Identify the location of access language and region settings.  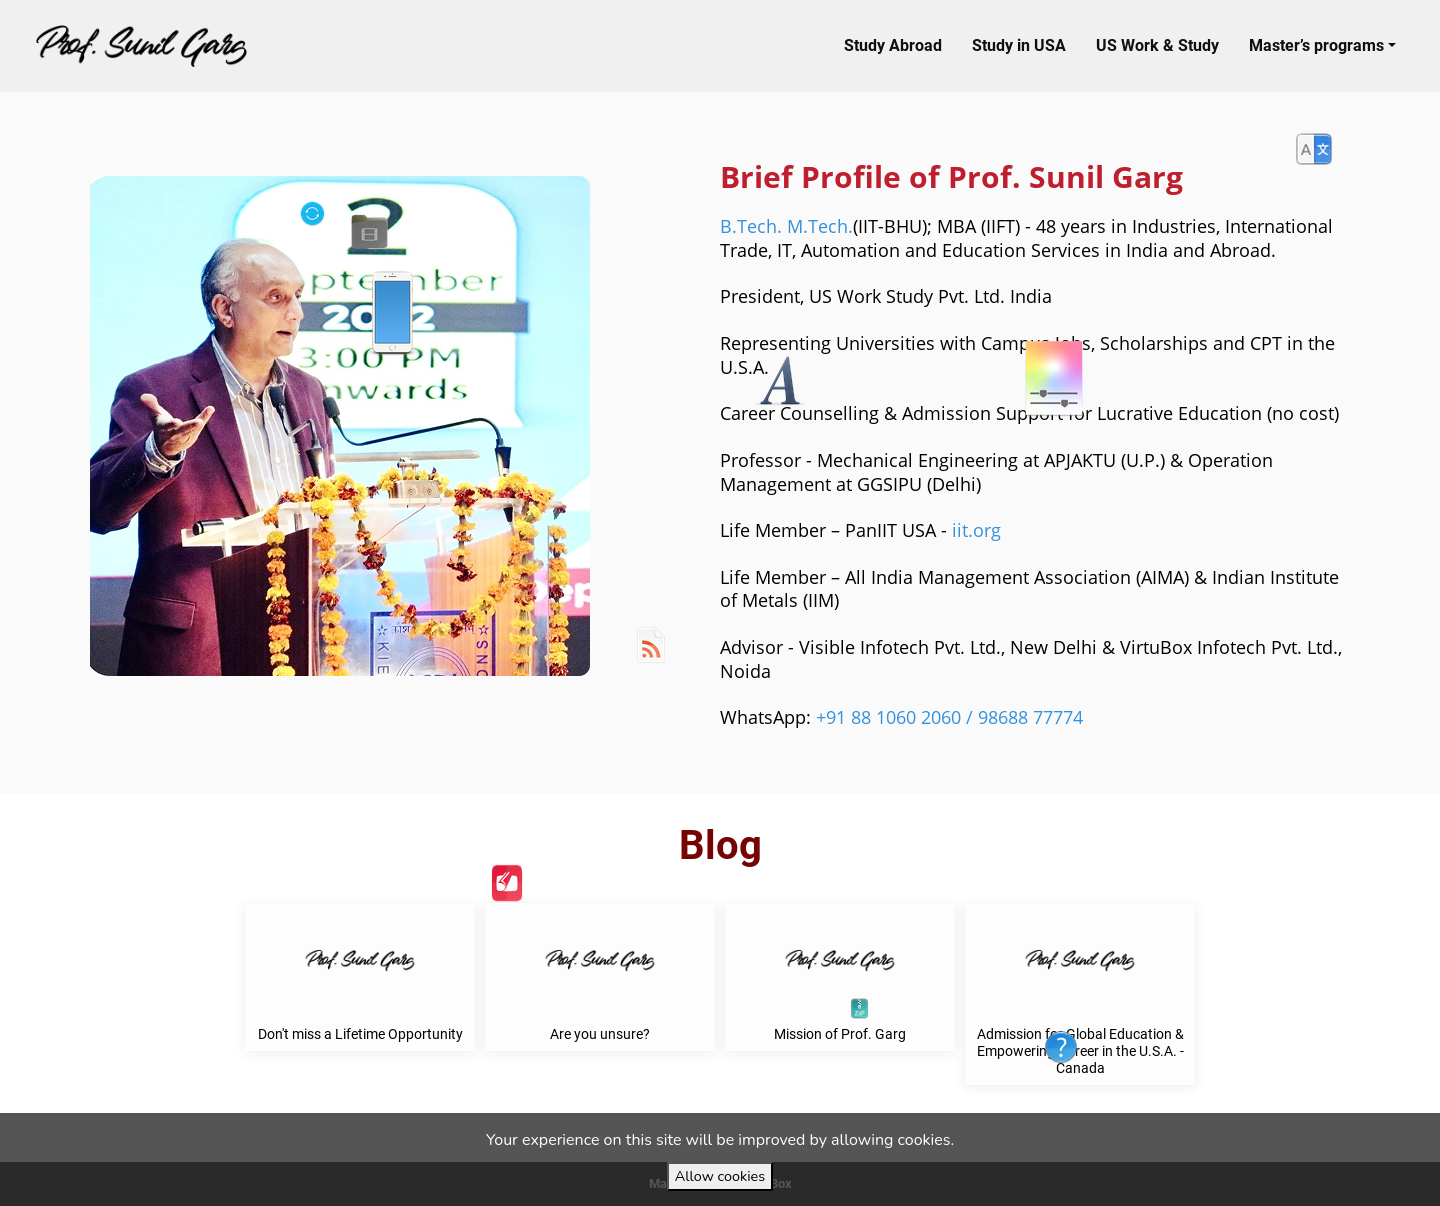
(1314, 149).